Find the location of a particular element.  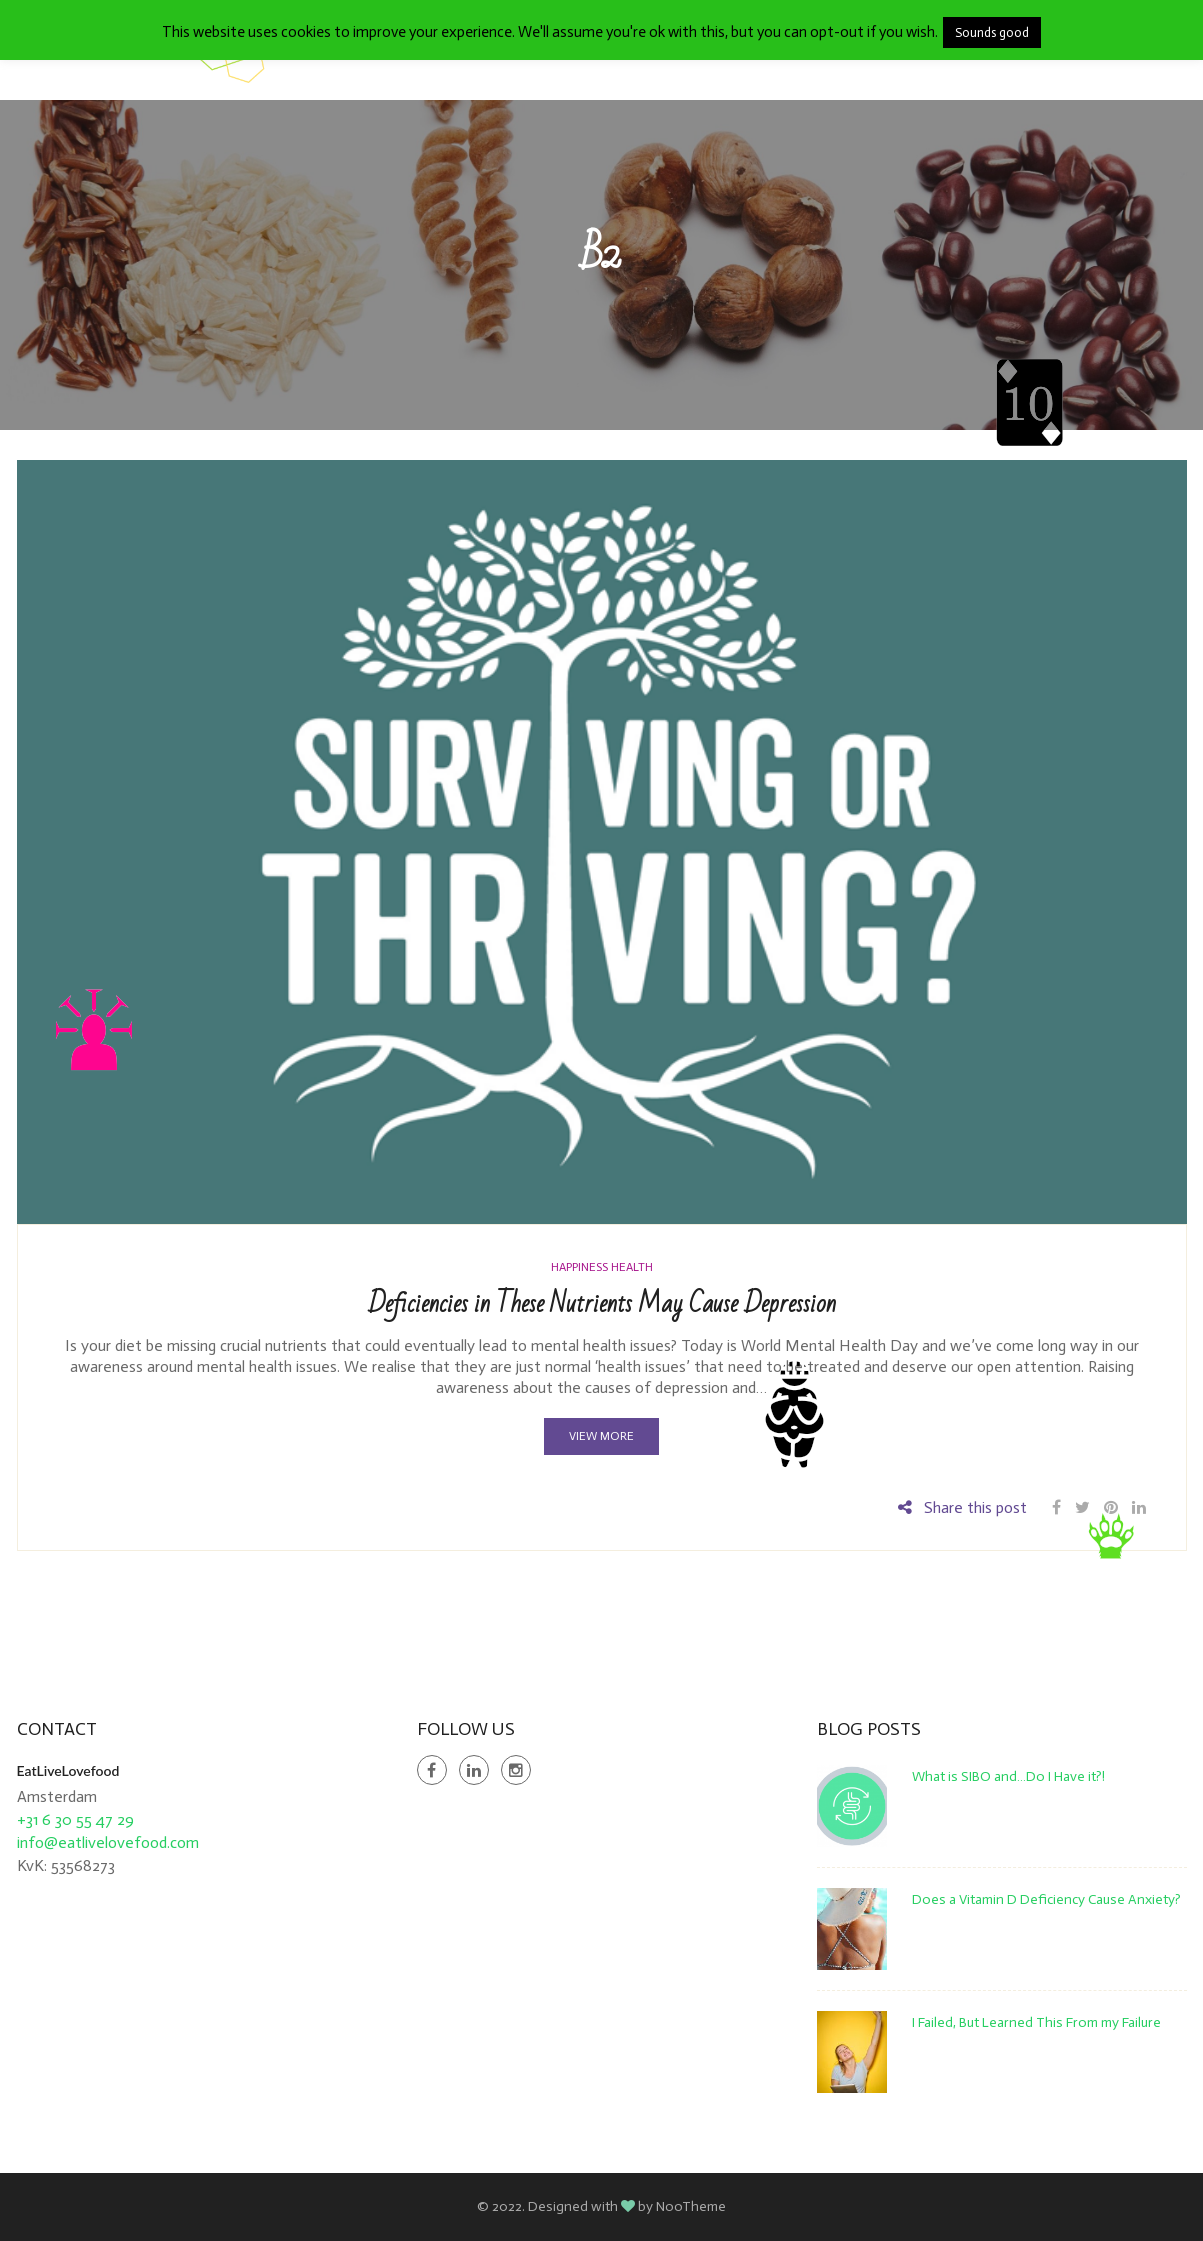

access pet-related features or settings is located at coordinates (1111, 1535).